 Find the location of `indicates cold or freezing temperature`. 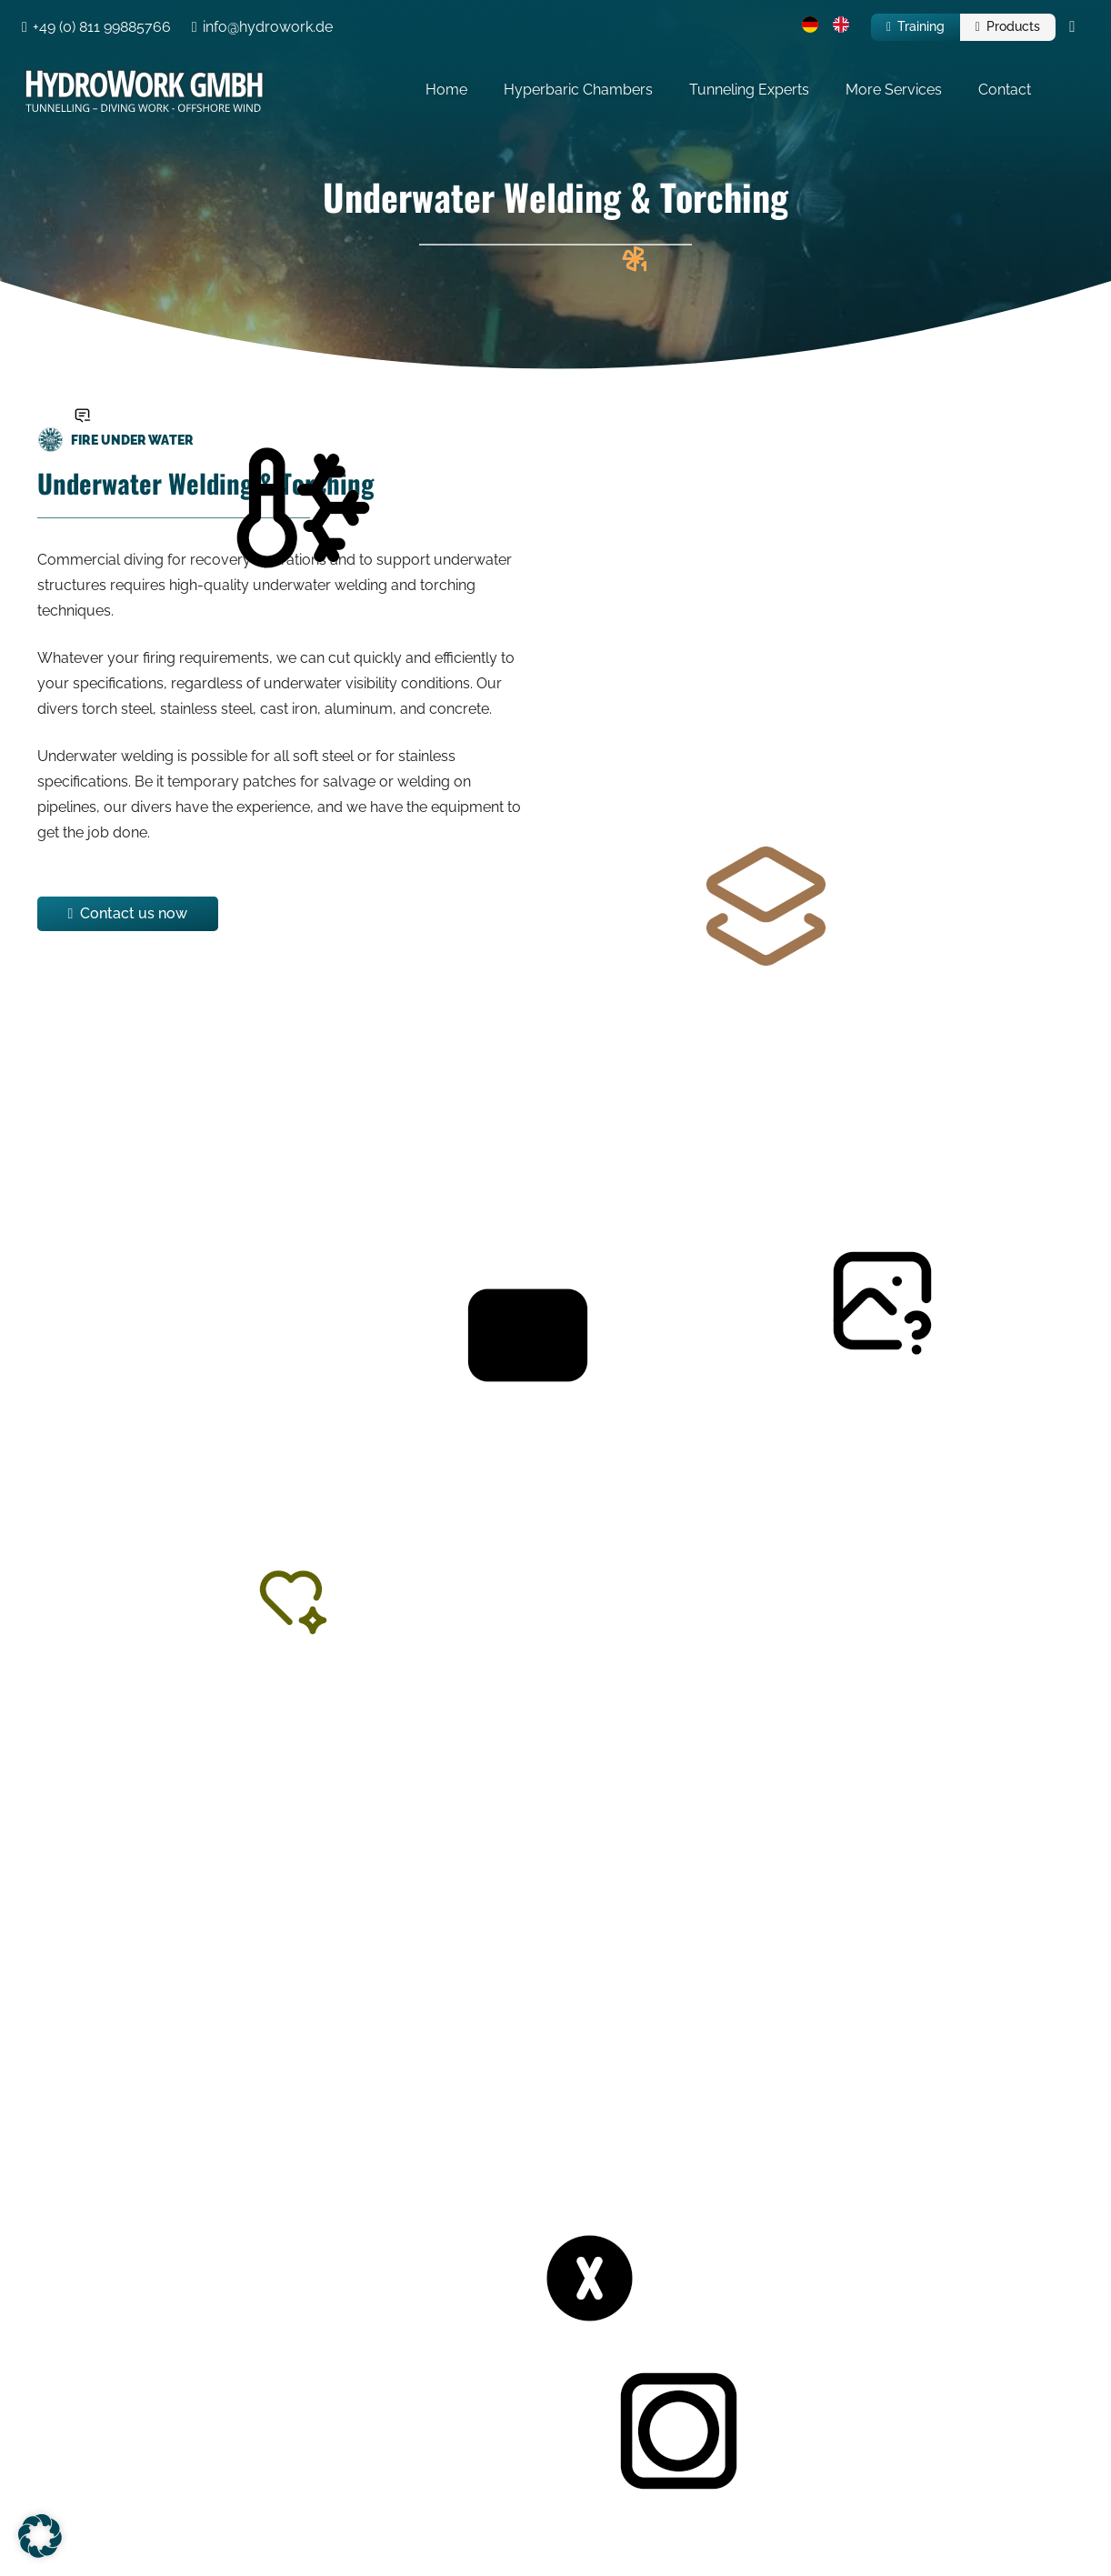

indicates cold or freezing temperature is located at coordinates (303, 507).